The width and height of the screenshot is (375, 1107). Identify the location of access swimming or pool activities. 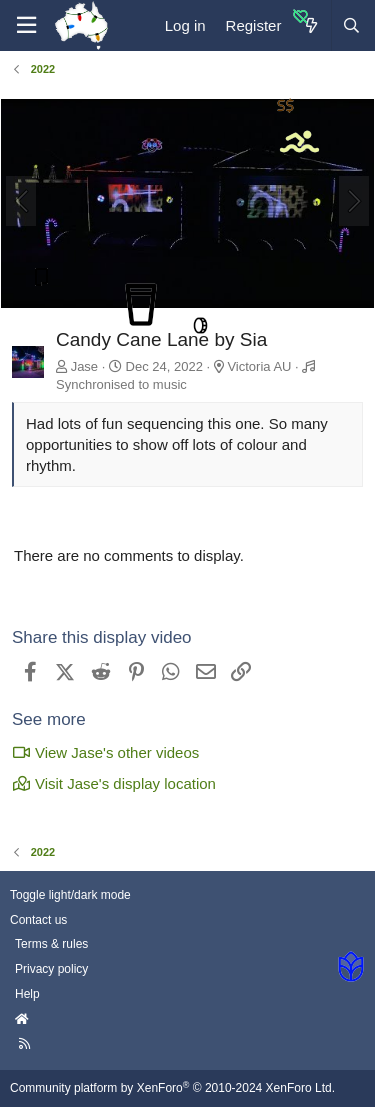
(299, 140).